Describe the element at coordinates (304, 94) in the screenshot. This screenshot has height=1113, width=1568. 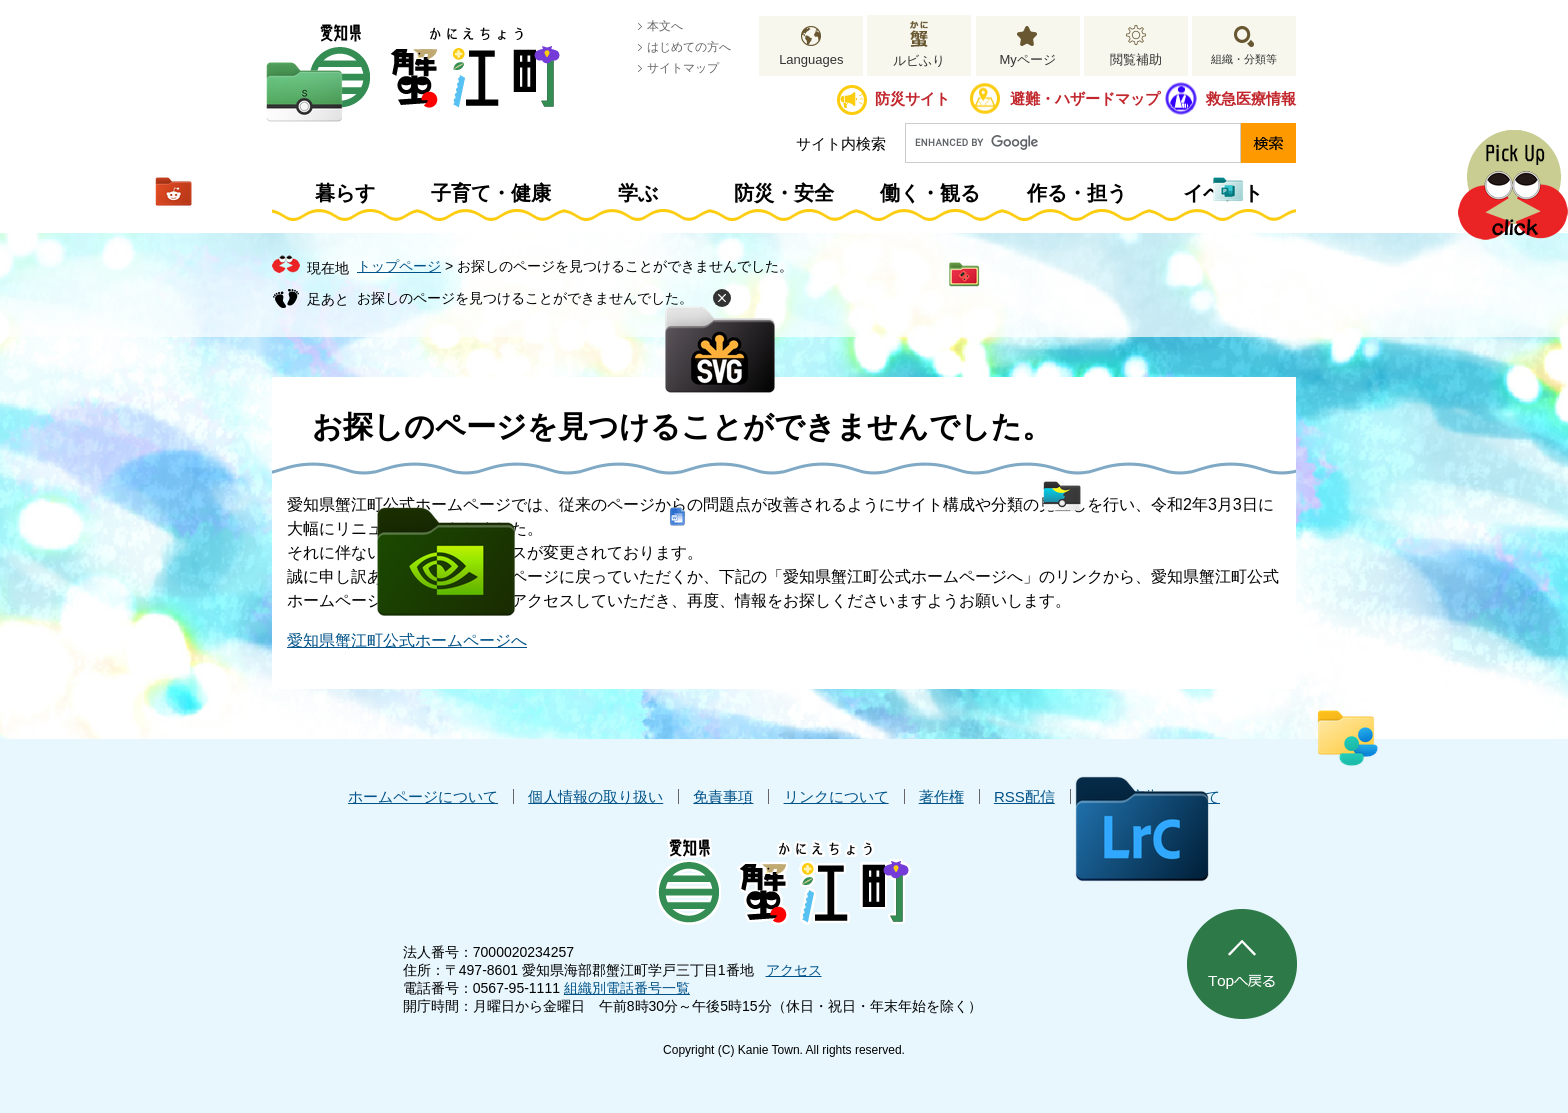
I see `folder containing Pokémon Safari Ball themed content` at that location.